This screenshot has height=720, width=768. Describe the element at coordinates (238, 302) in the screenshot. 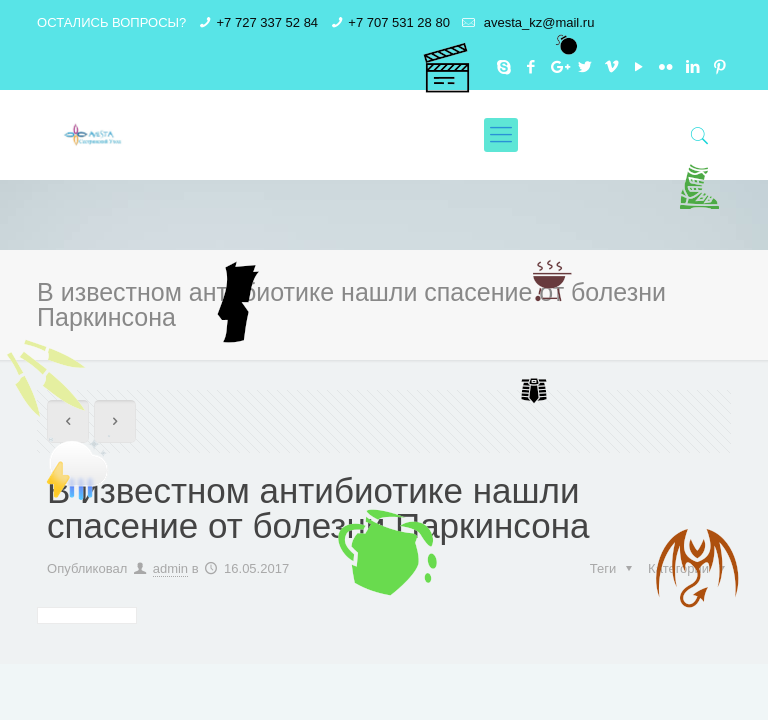

I see `select portugal as your country or region` at that location.